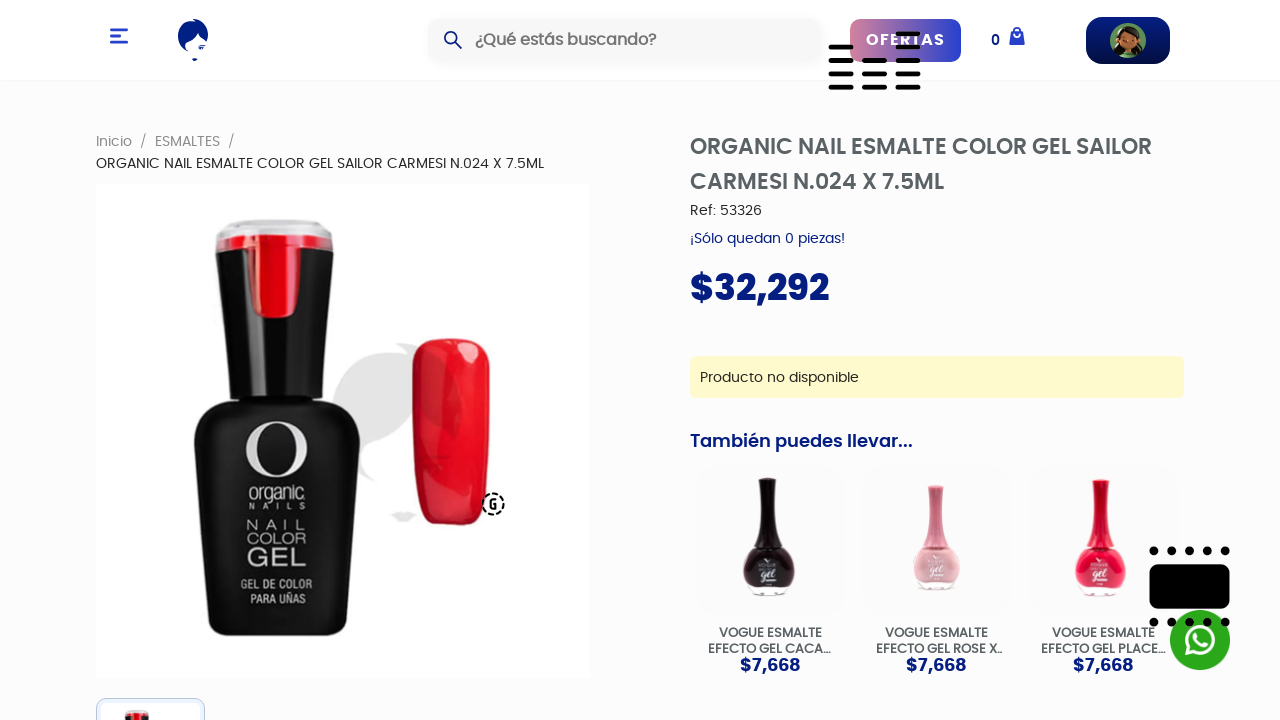  Describe the element at coordinates (874, 60) in the screenshot. I see `adjust audio equalizer settings` at that location.